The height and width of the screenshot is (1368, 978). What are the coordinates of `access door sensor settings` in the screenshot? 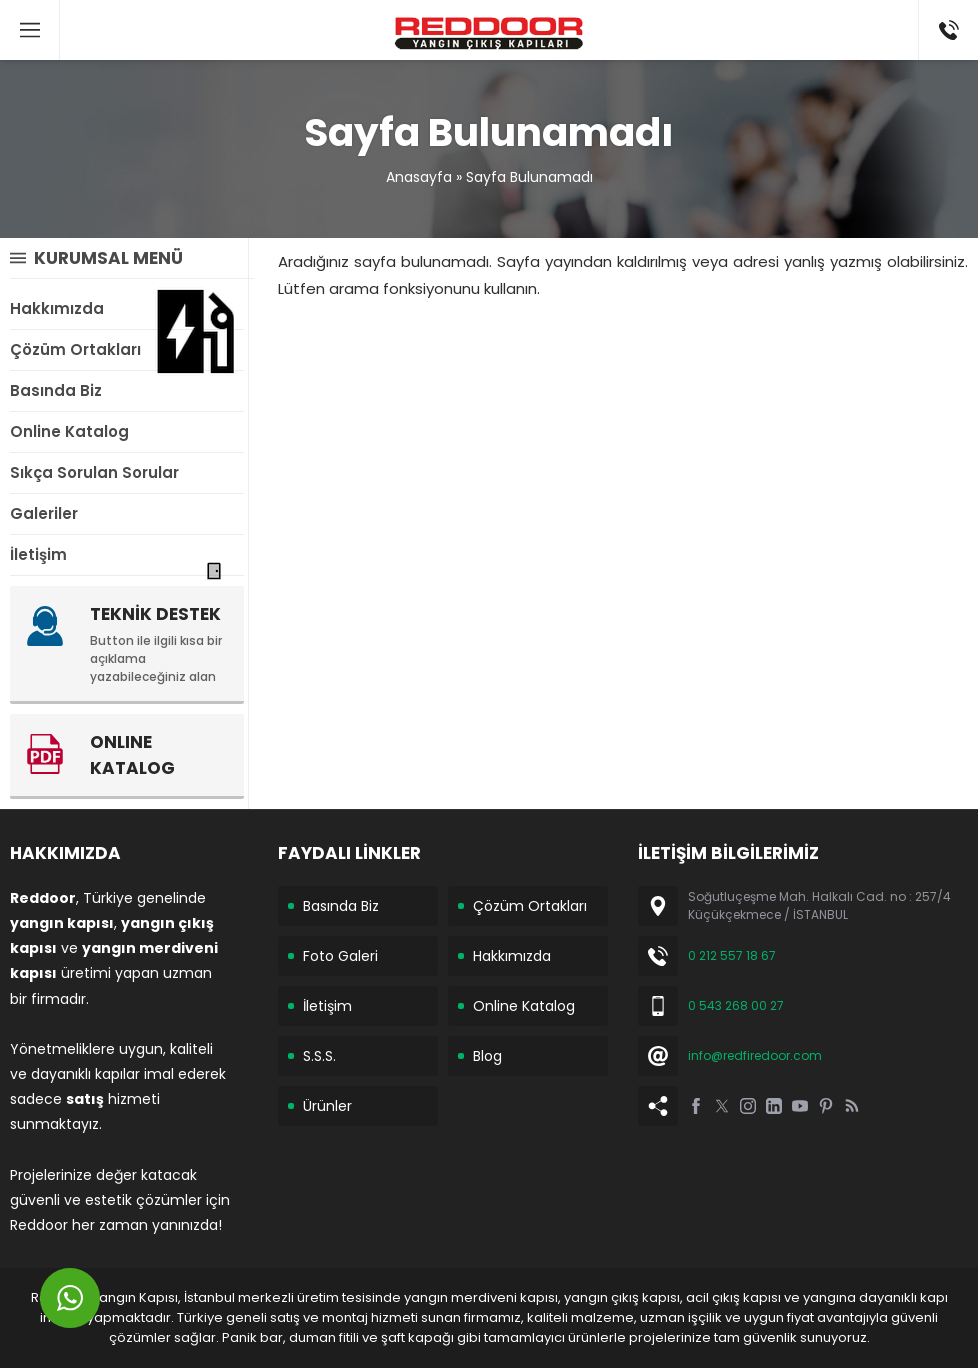 It's located at (214, 571).